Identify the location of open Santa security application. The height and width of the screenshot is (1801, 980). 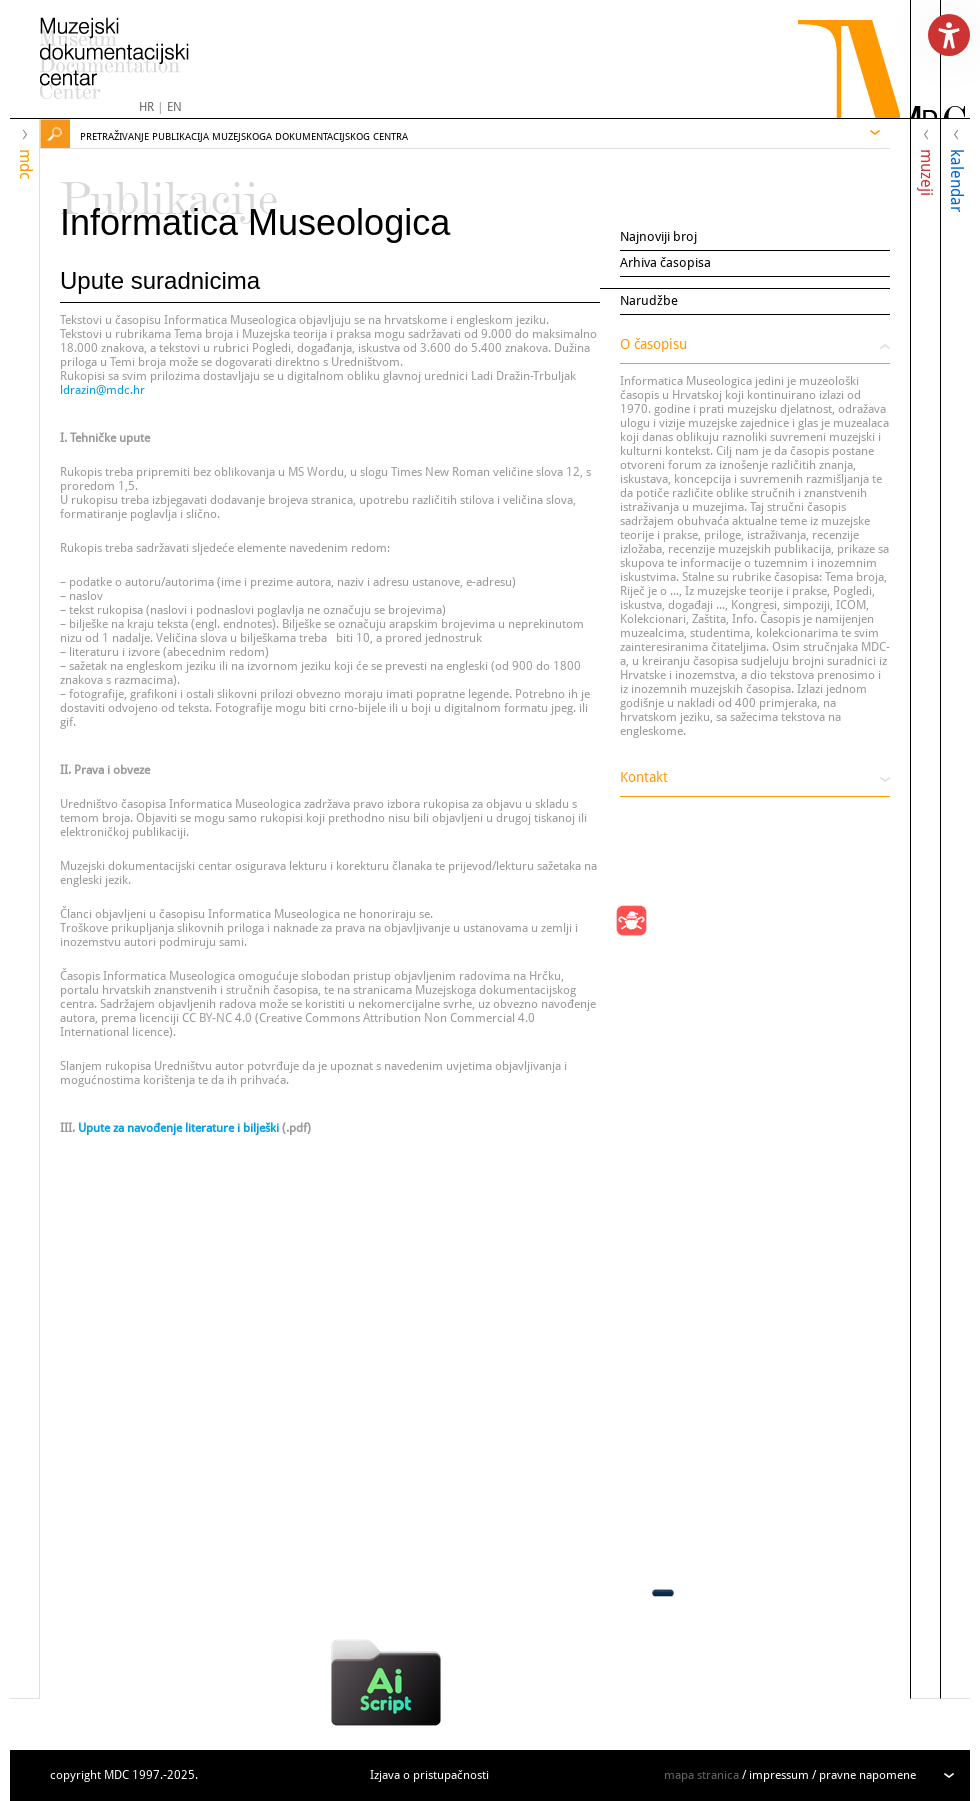
(631, 920).